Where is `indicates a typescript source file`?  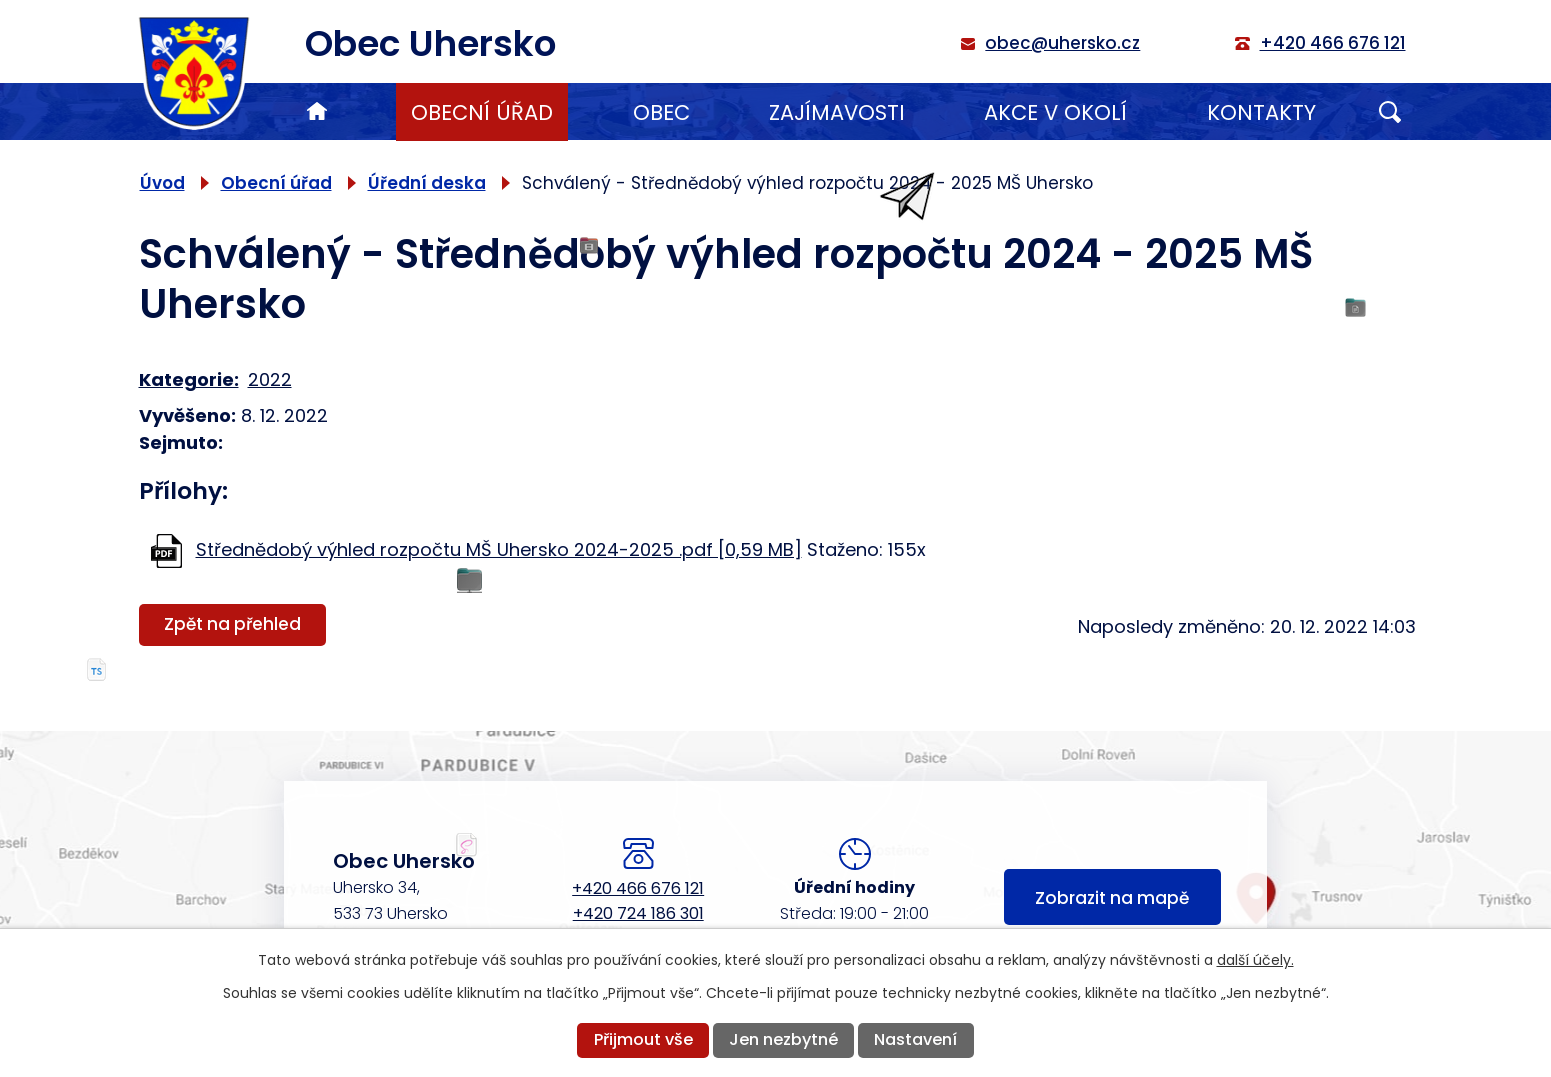
indicates a typescript source file is located at coordinates (96, 669).